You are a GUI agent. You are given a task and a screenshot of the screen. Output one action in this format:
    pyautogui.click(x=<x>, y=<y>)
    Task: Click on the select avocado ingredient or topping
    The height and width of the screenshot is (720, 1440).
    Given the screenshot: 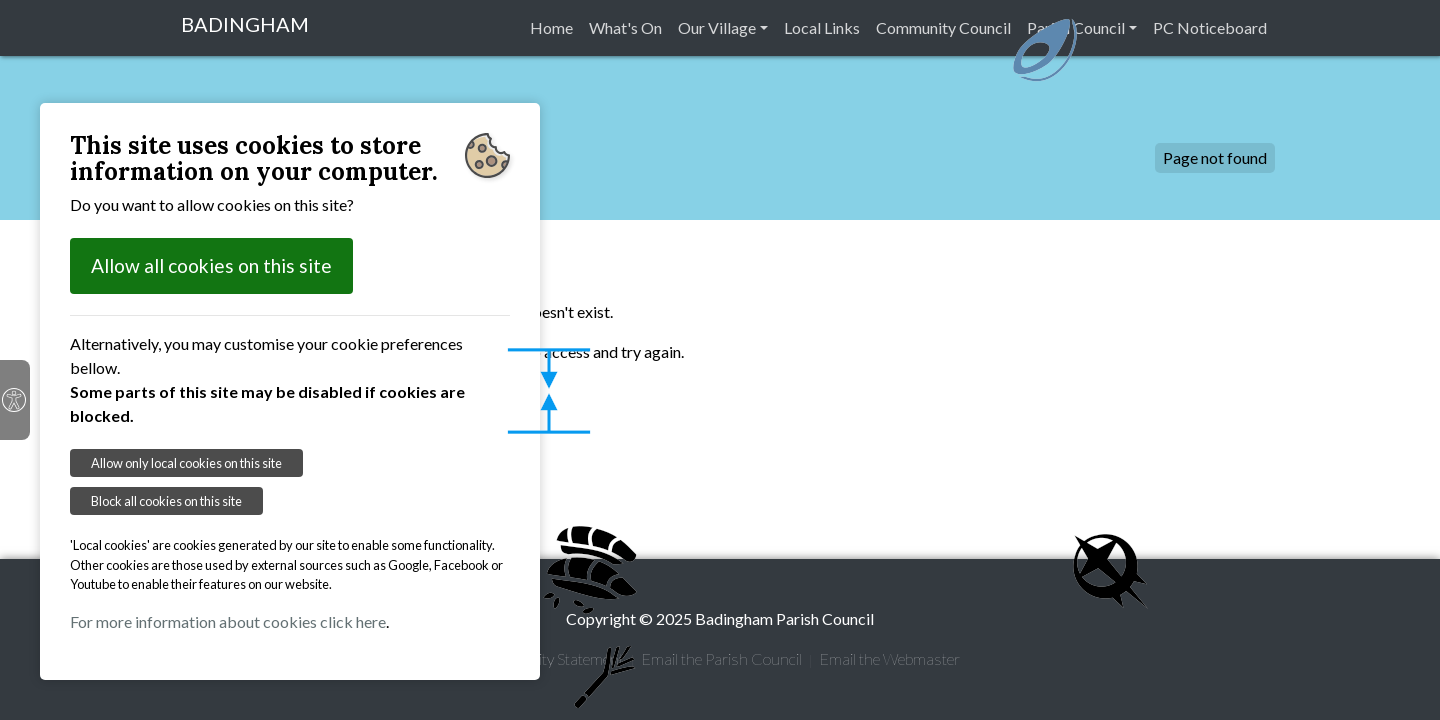 What is the action you would take?
    pyautogui.click(x=1045, y=50)
    